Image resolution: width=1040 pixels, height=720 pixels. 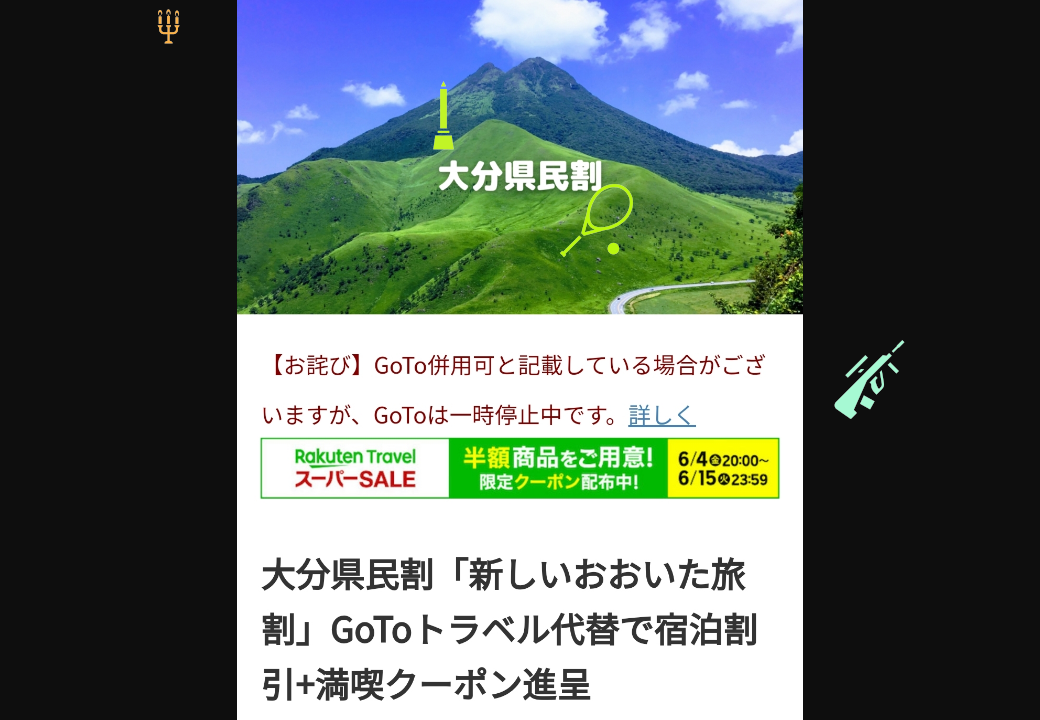 I want to click on select assault rifle weapon, so click(x=869, y=379).